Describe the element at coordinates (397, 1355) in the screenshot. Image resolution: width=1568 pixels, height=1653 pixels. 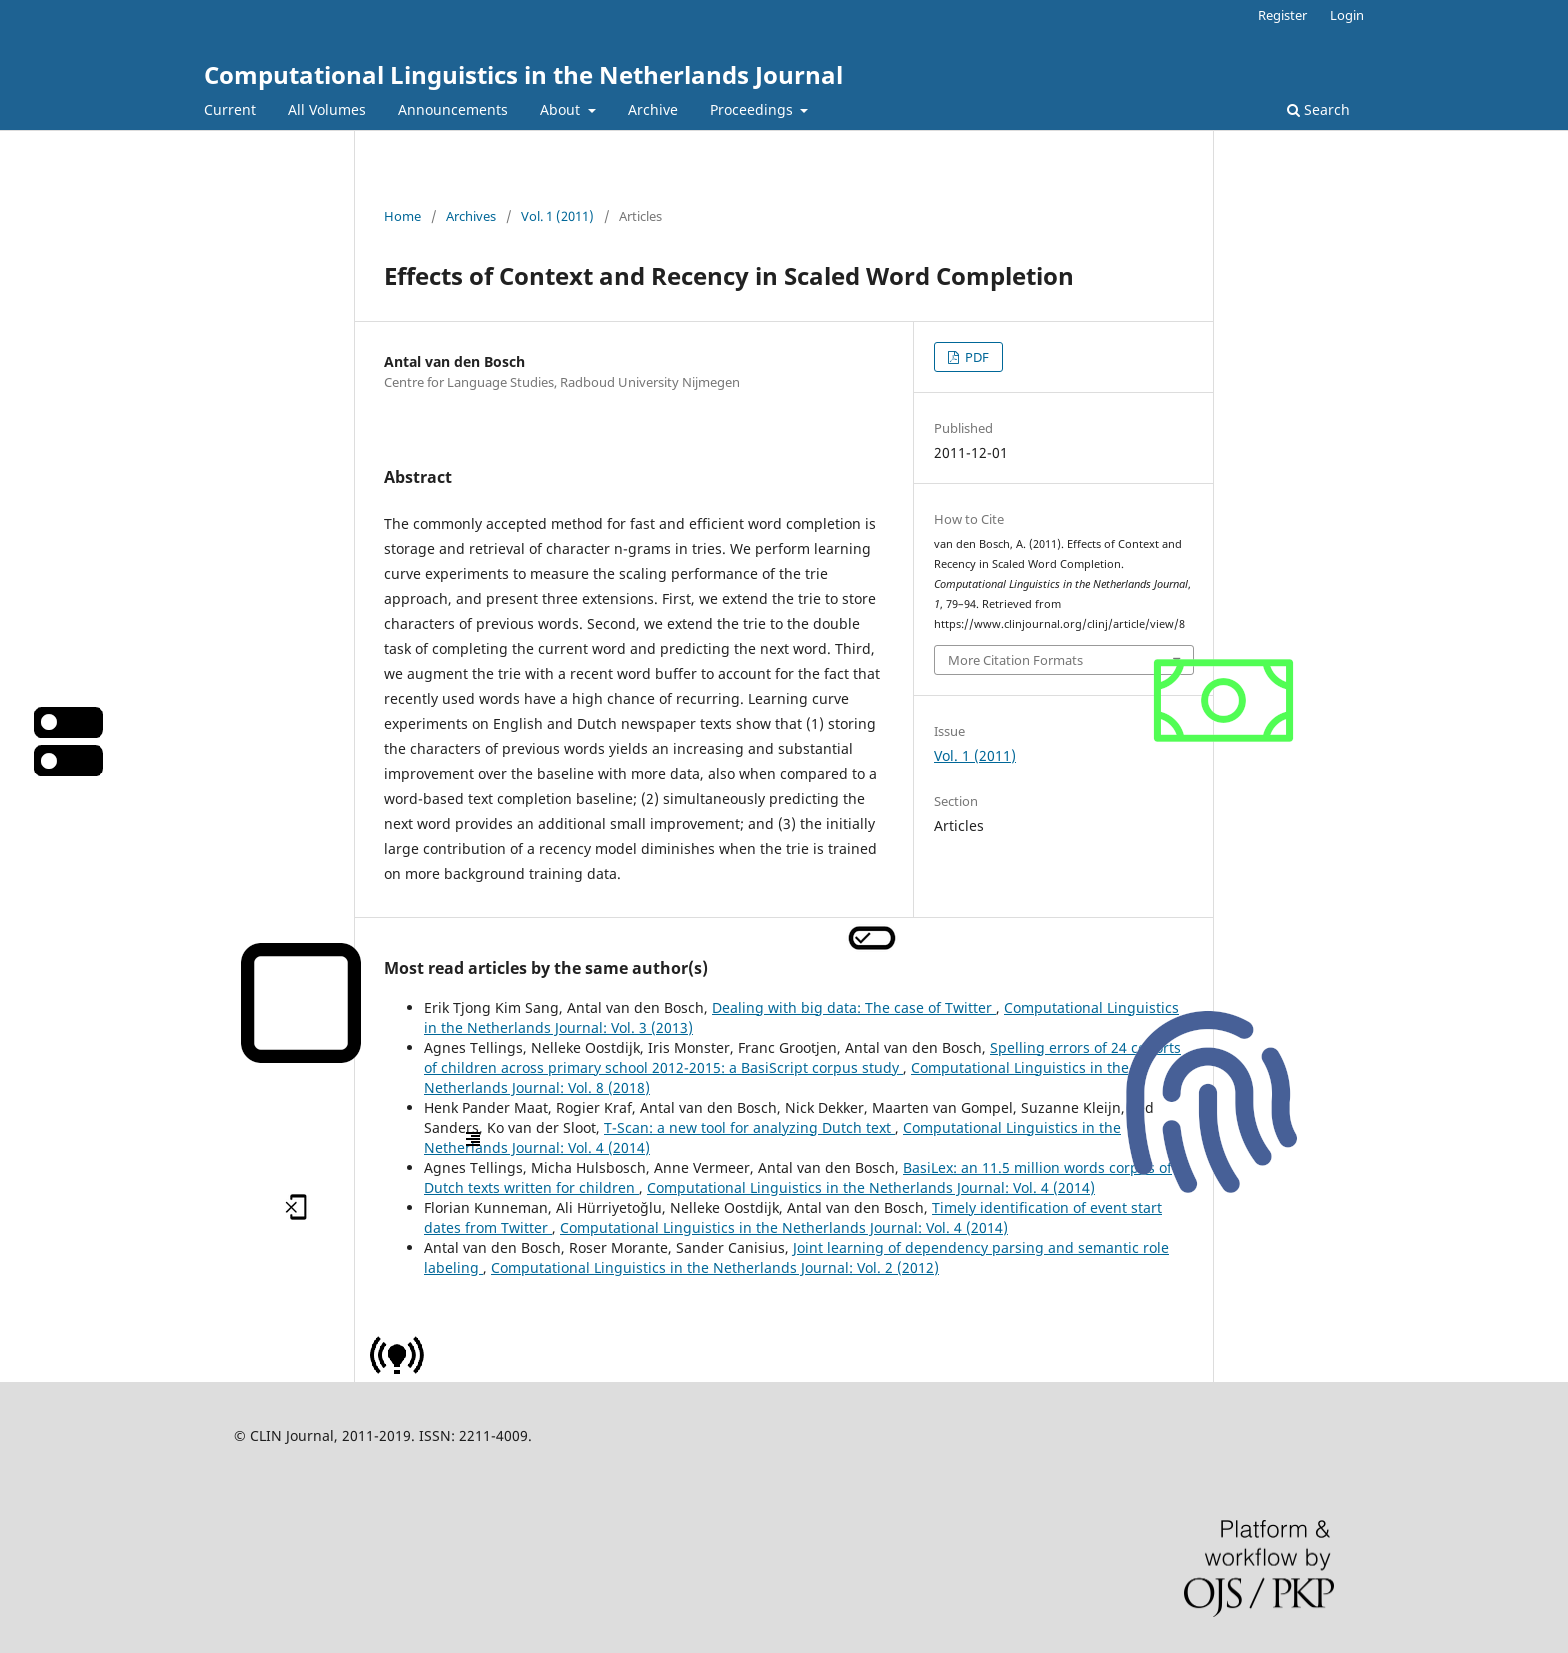
I see `access live predictions or real-time insights` at that location.